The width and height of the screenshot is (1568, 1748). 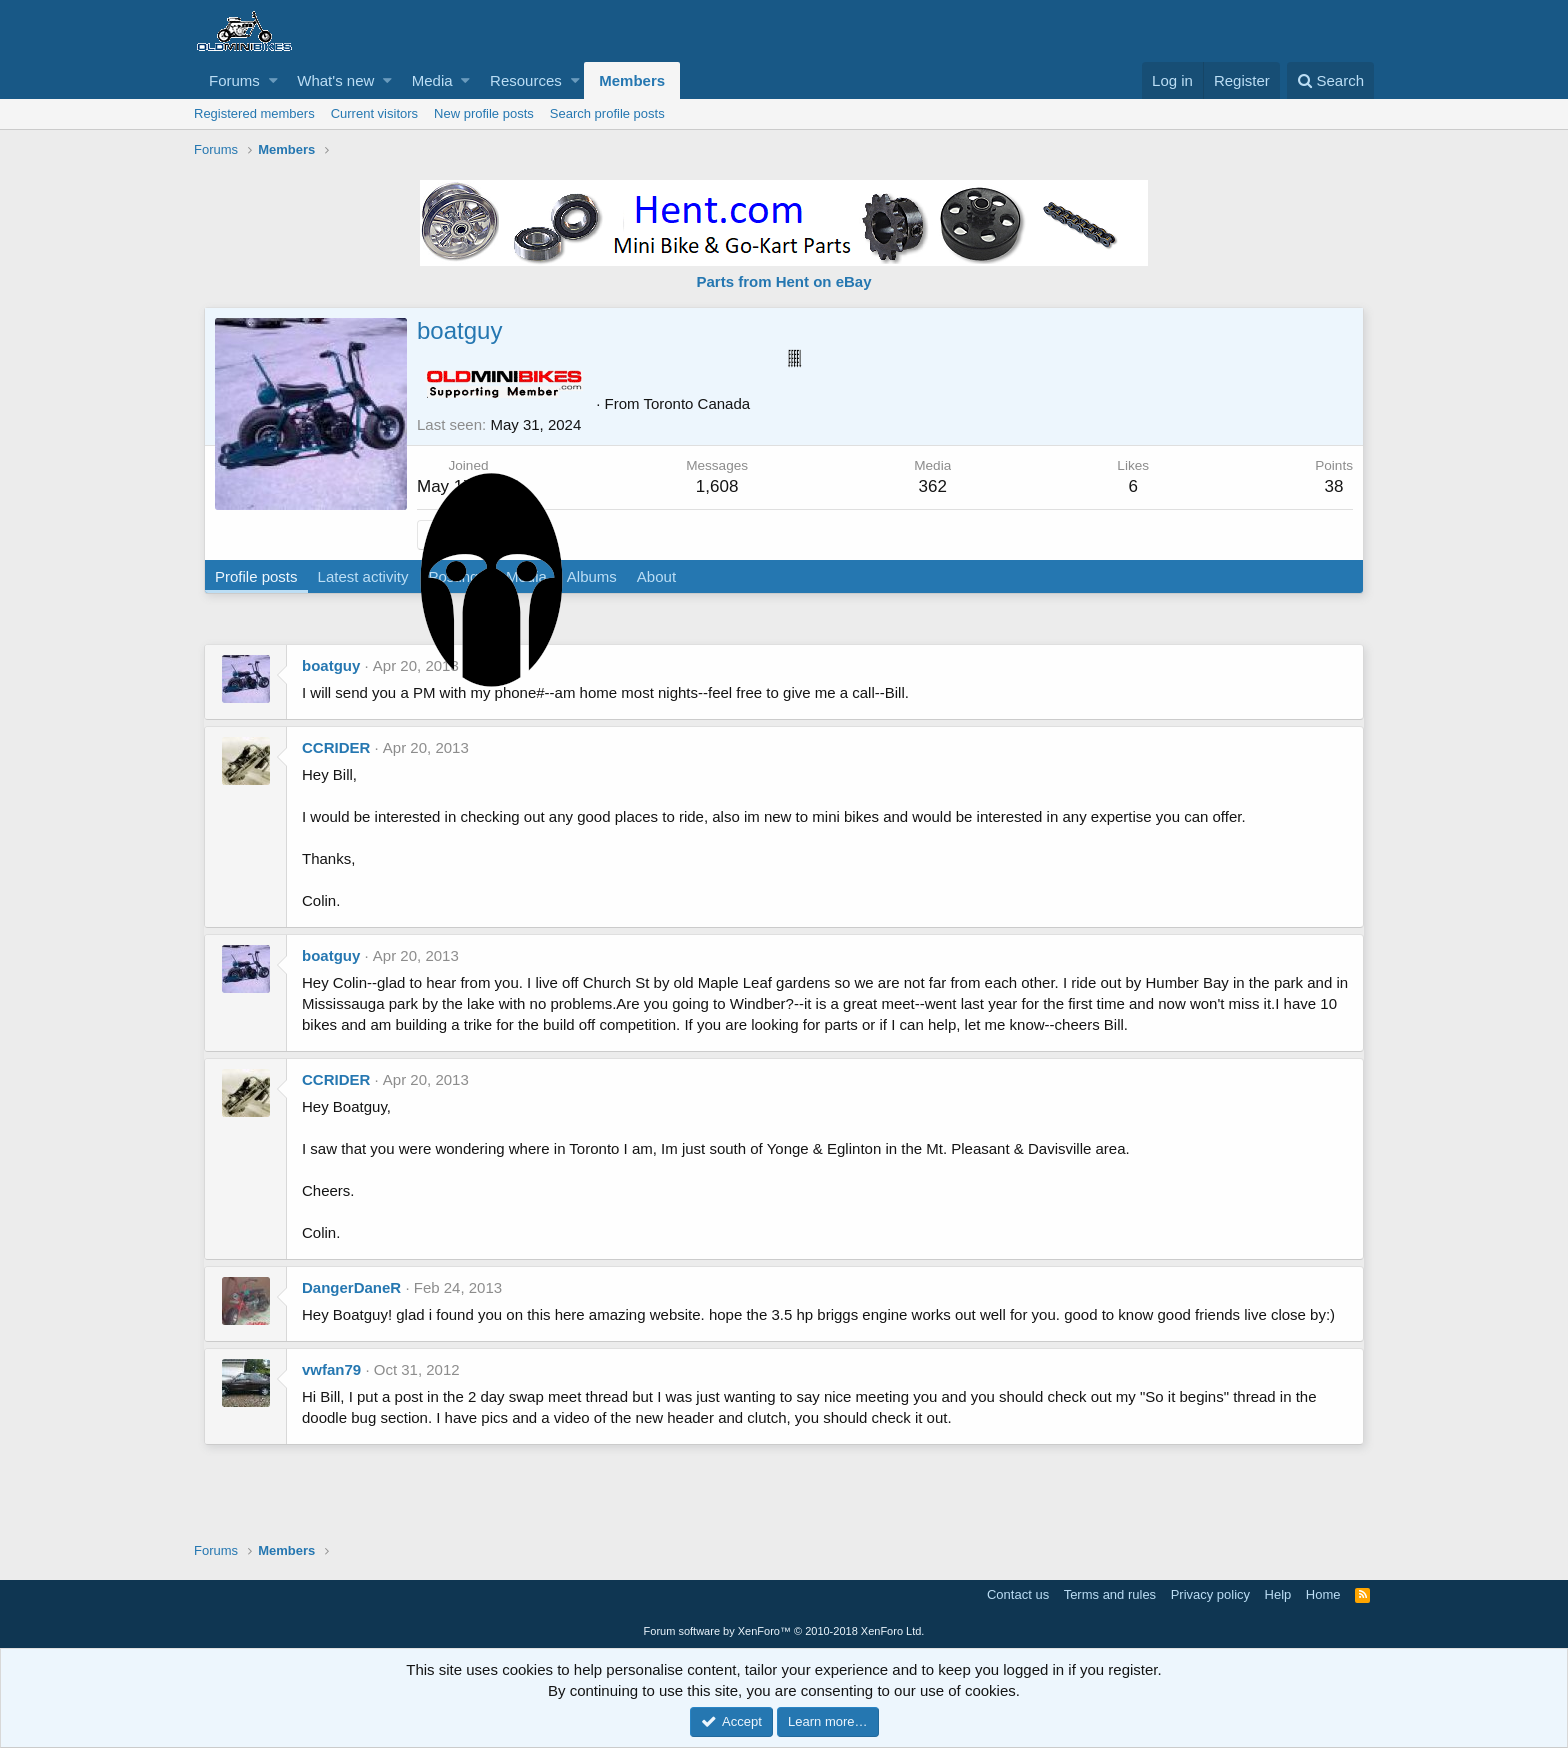 What do you see at coordinates (491, 580) in the screenshot?
I see `indicates sadness or crying emotion in game` at bounding box center [491, 580].